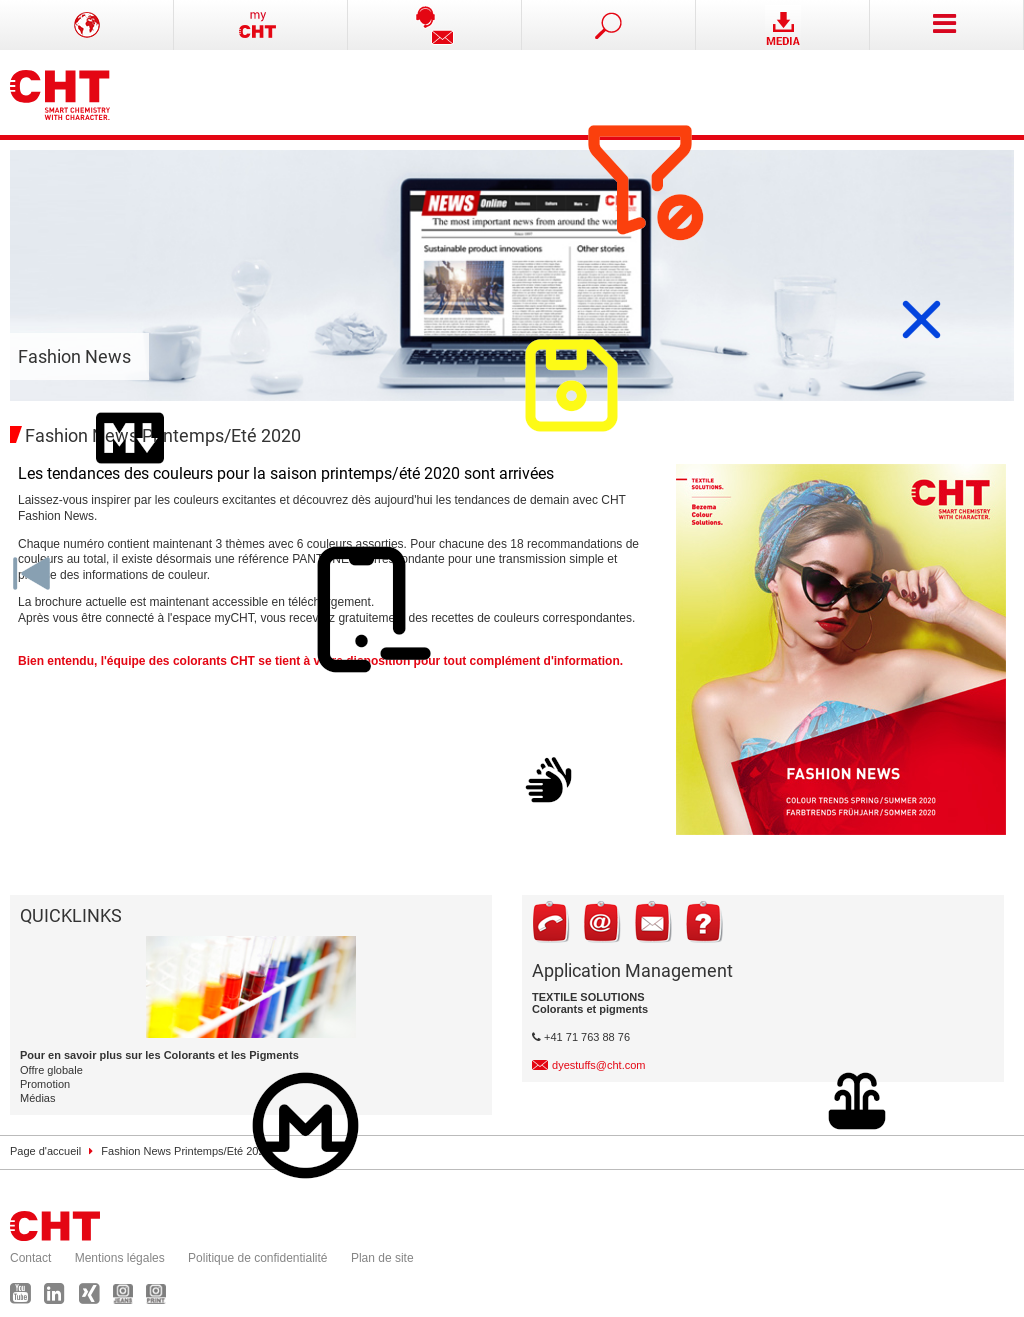 Image resolution: width=1024 pixels, height=1317 pixels. What do you see at coordinates (31, 573) in the screenshot?
I see `skip to previous track` at bounding box center [31, 573].